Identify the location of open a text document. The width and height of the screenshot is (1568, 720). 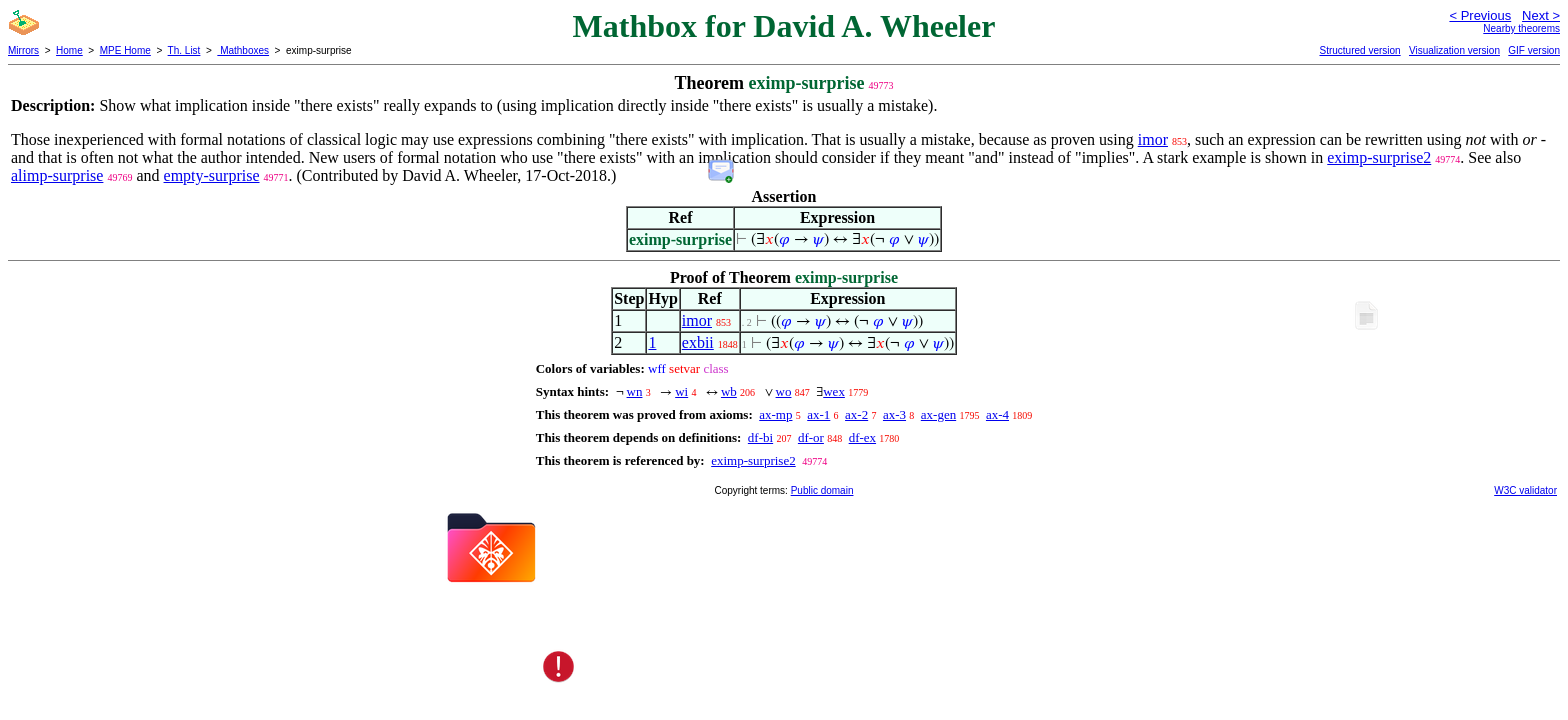
(1366, 315).